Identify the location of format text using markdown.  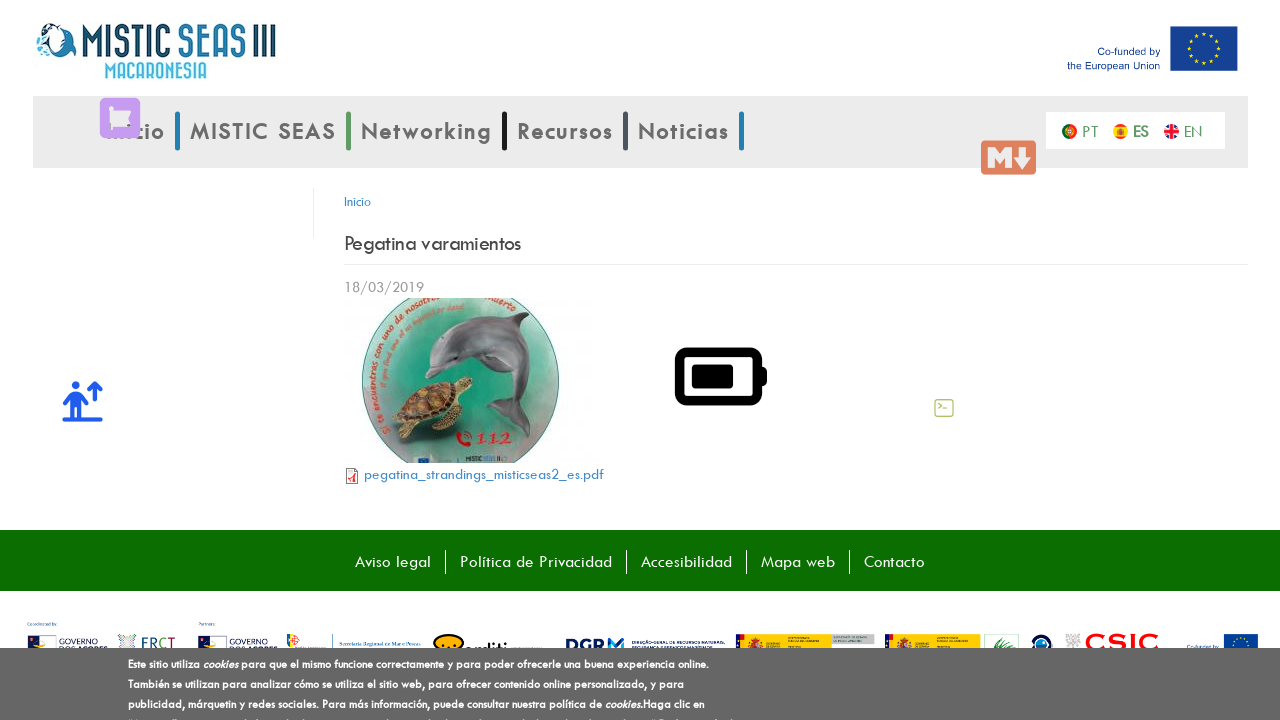
(1008, 157).